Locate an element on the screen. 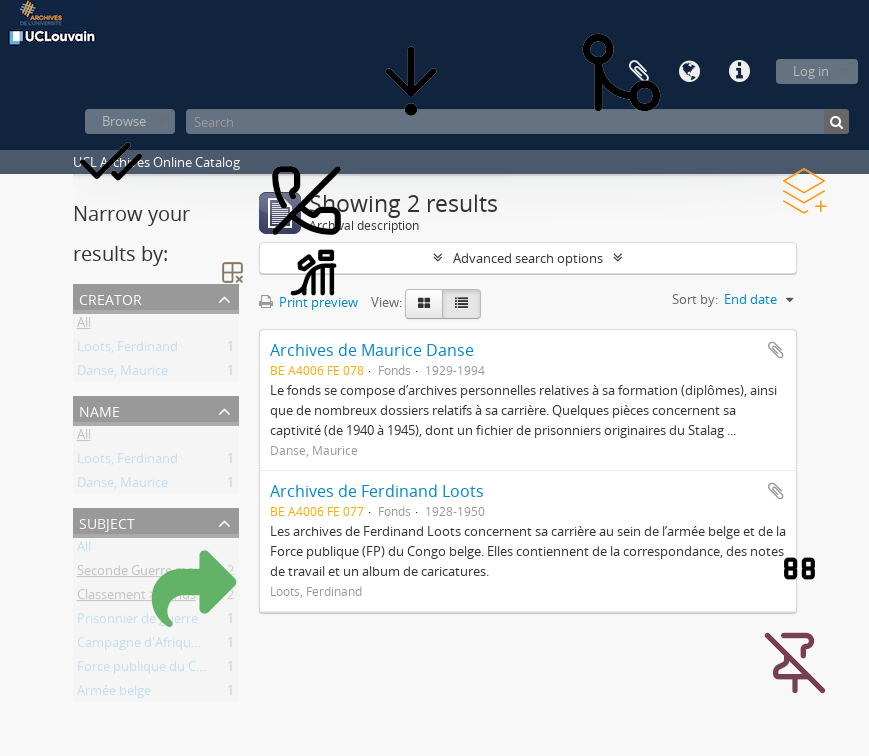 The width and height of the screenshot is (869, 756). mute or disable phone calls is located at coordinates (306, 200).